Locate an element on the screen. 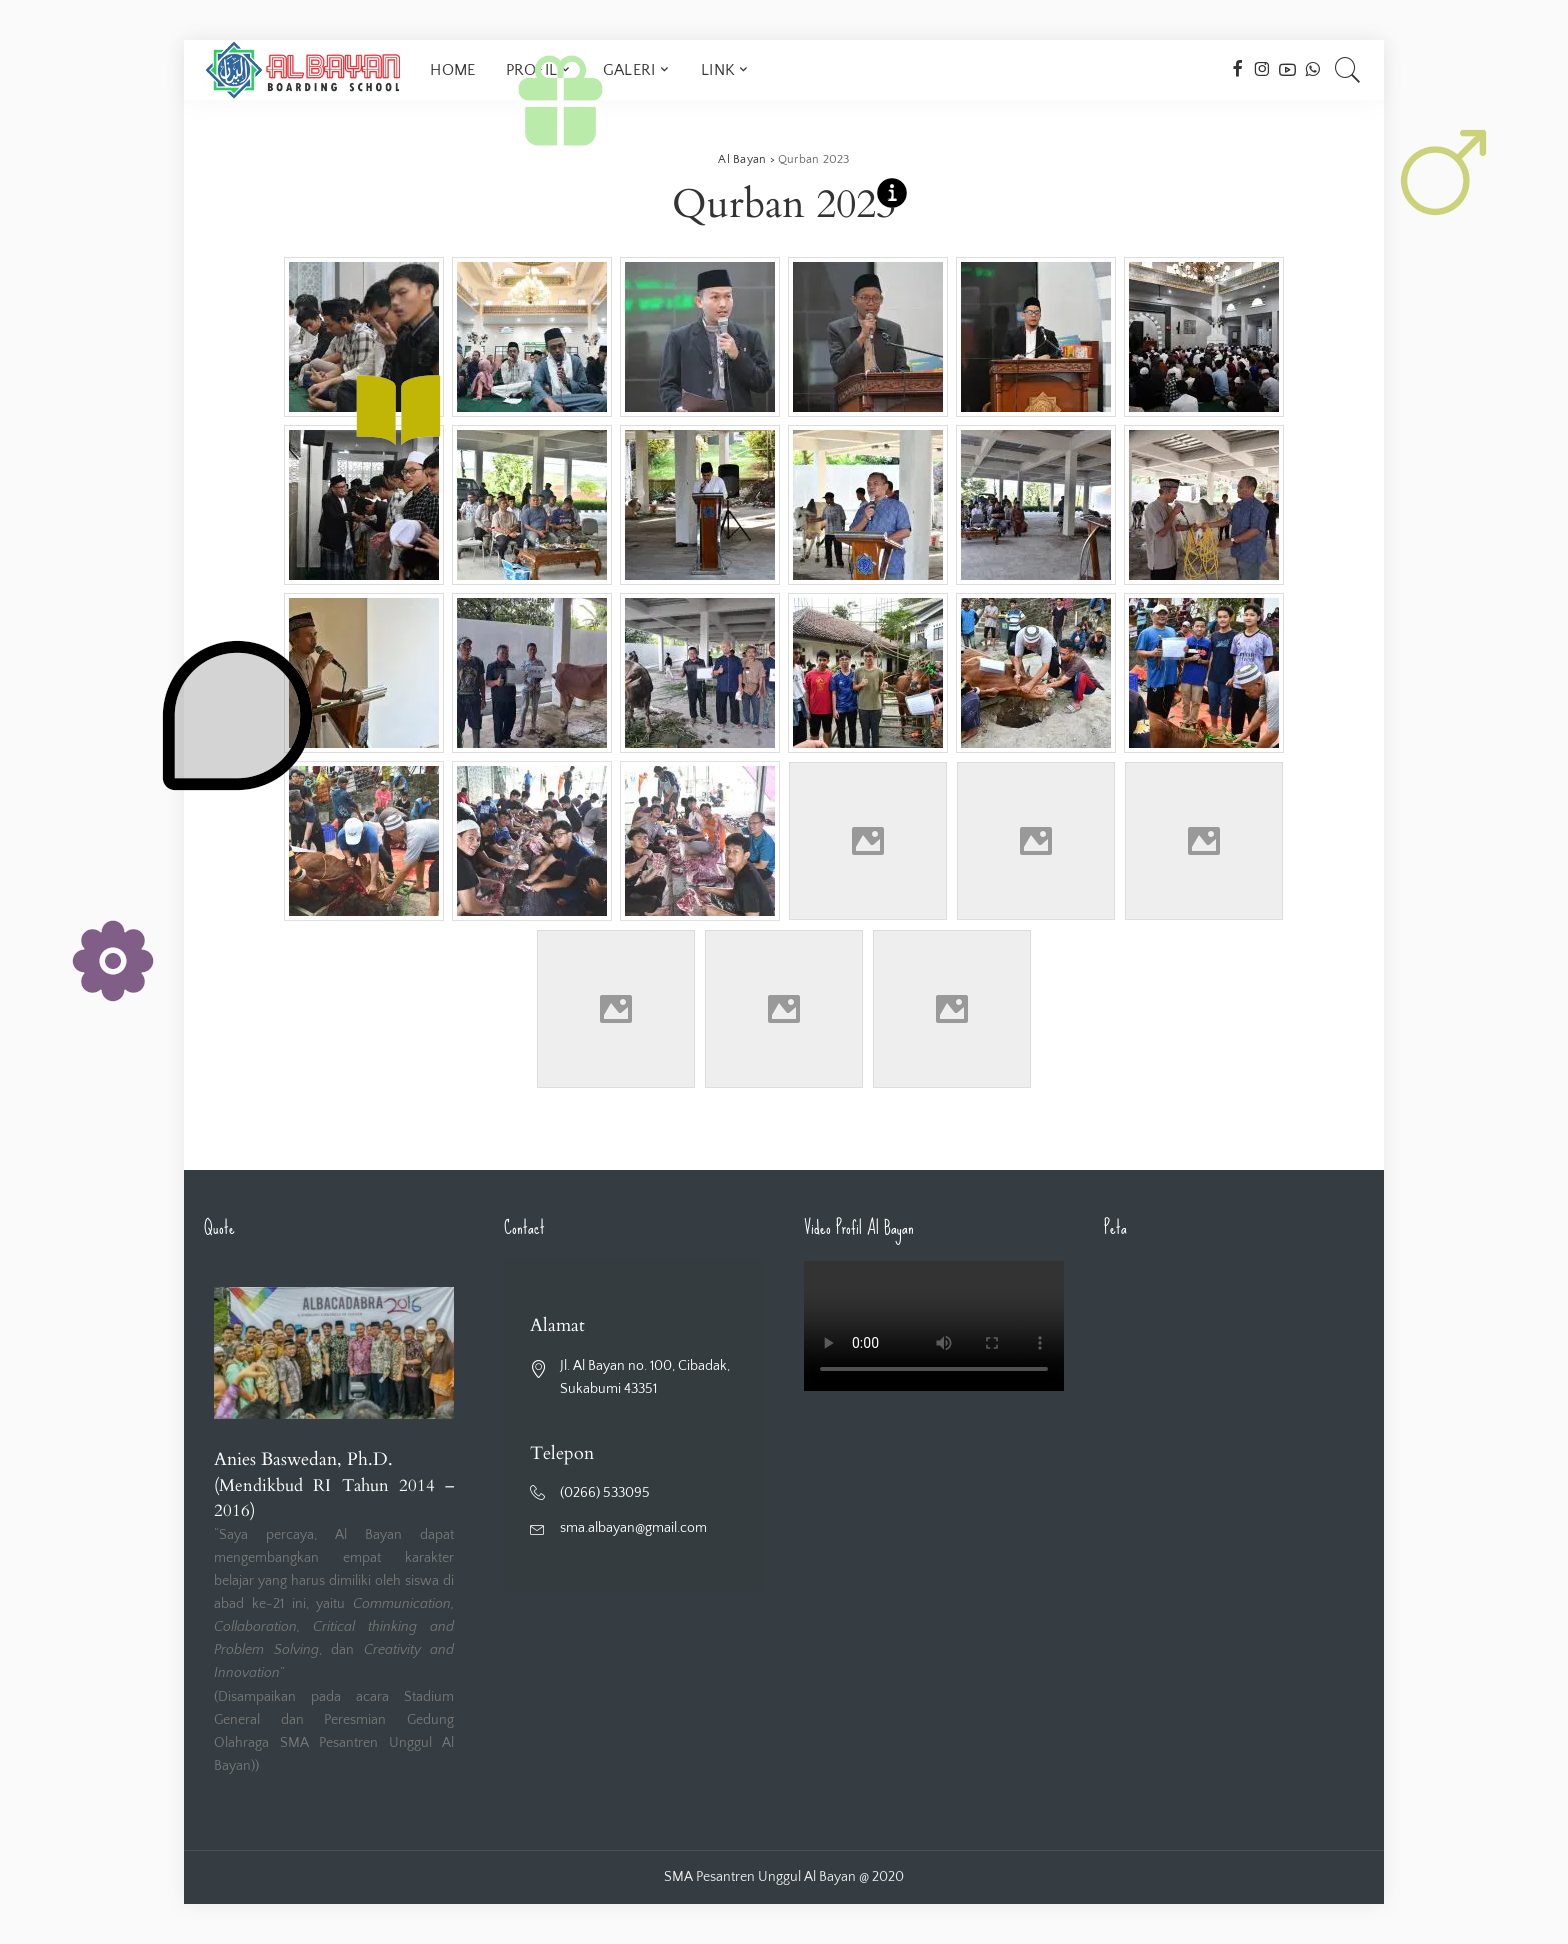 The height and width of the screenshot is (1944, 1568). open your library or reading list is located at coordinates (398, 411).